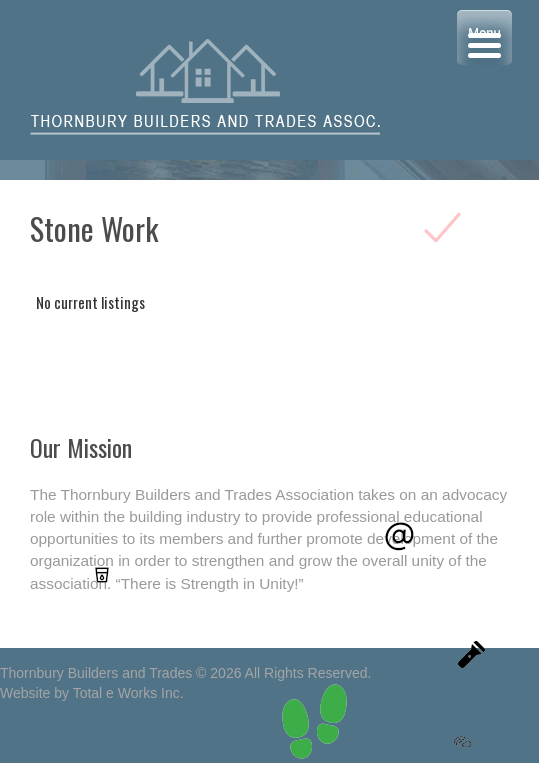 This screenshot has height=763, width=539. I want to click on track your steps or walking activity, so click(314, 721).